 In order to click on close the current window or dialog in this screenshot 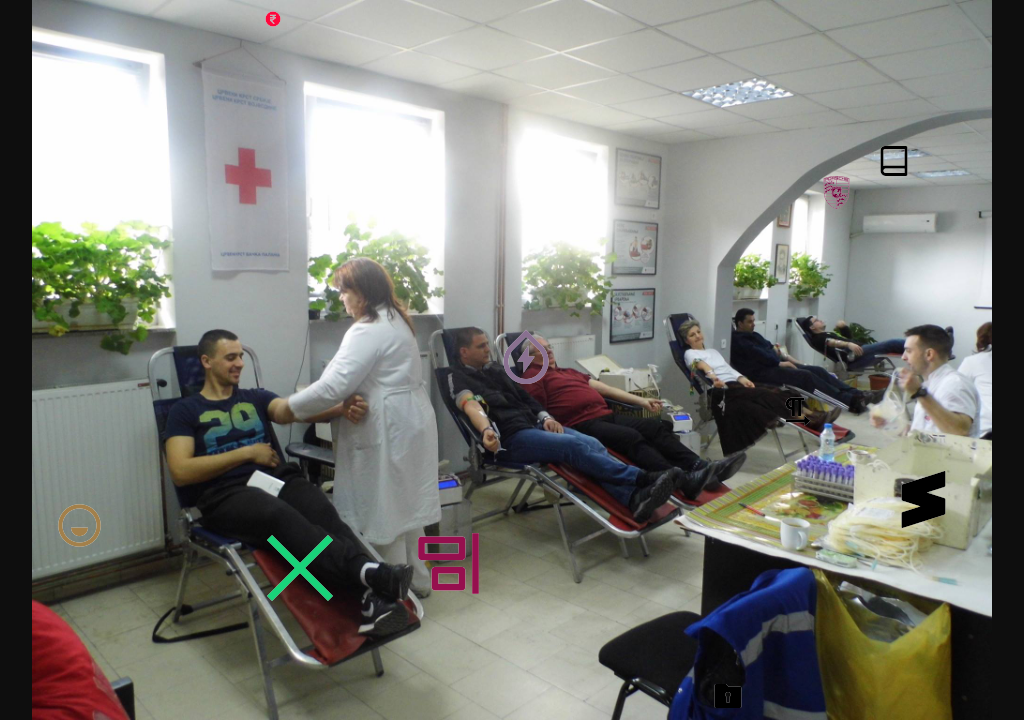, I will do `click(300, 568)`.